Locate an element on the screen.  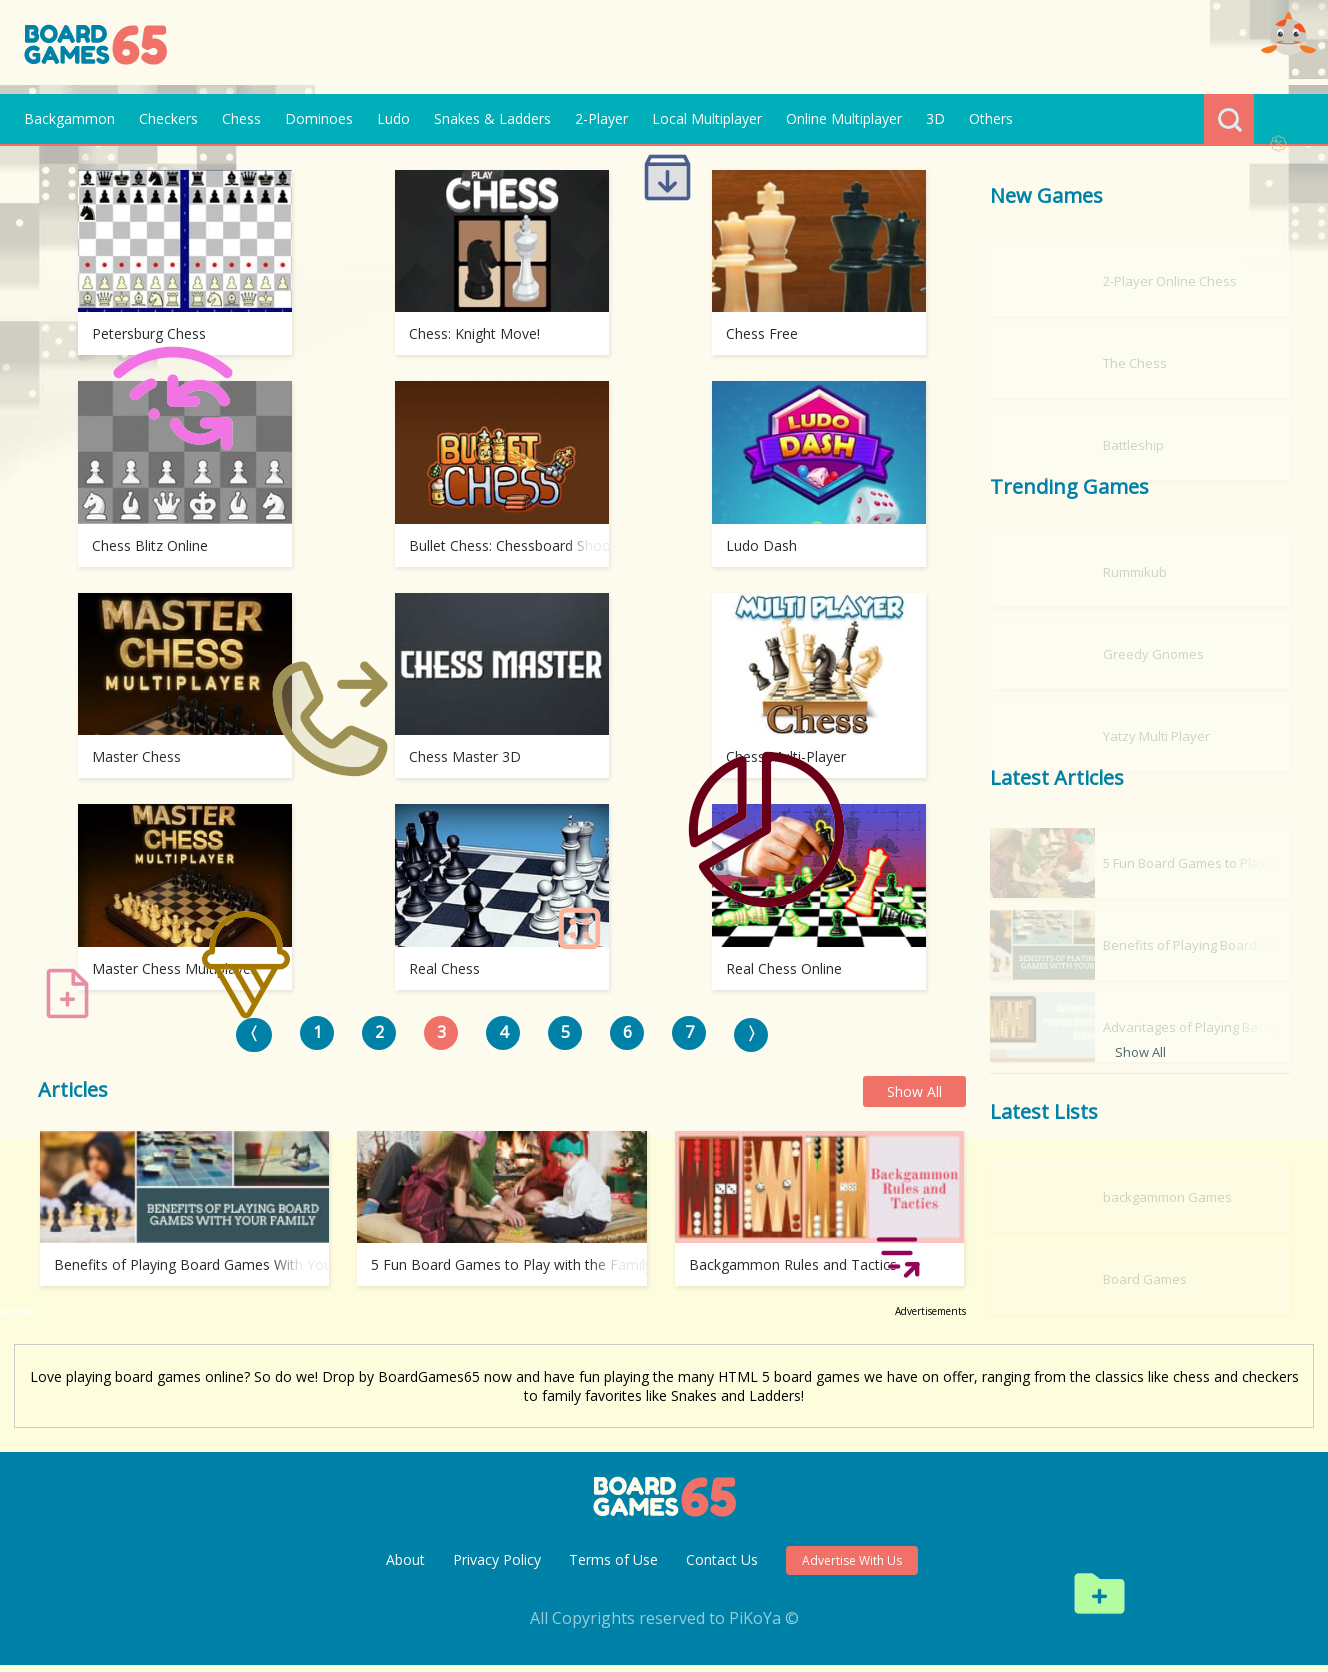
share current filter settings is located at coordinates (897, 1253).